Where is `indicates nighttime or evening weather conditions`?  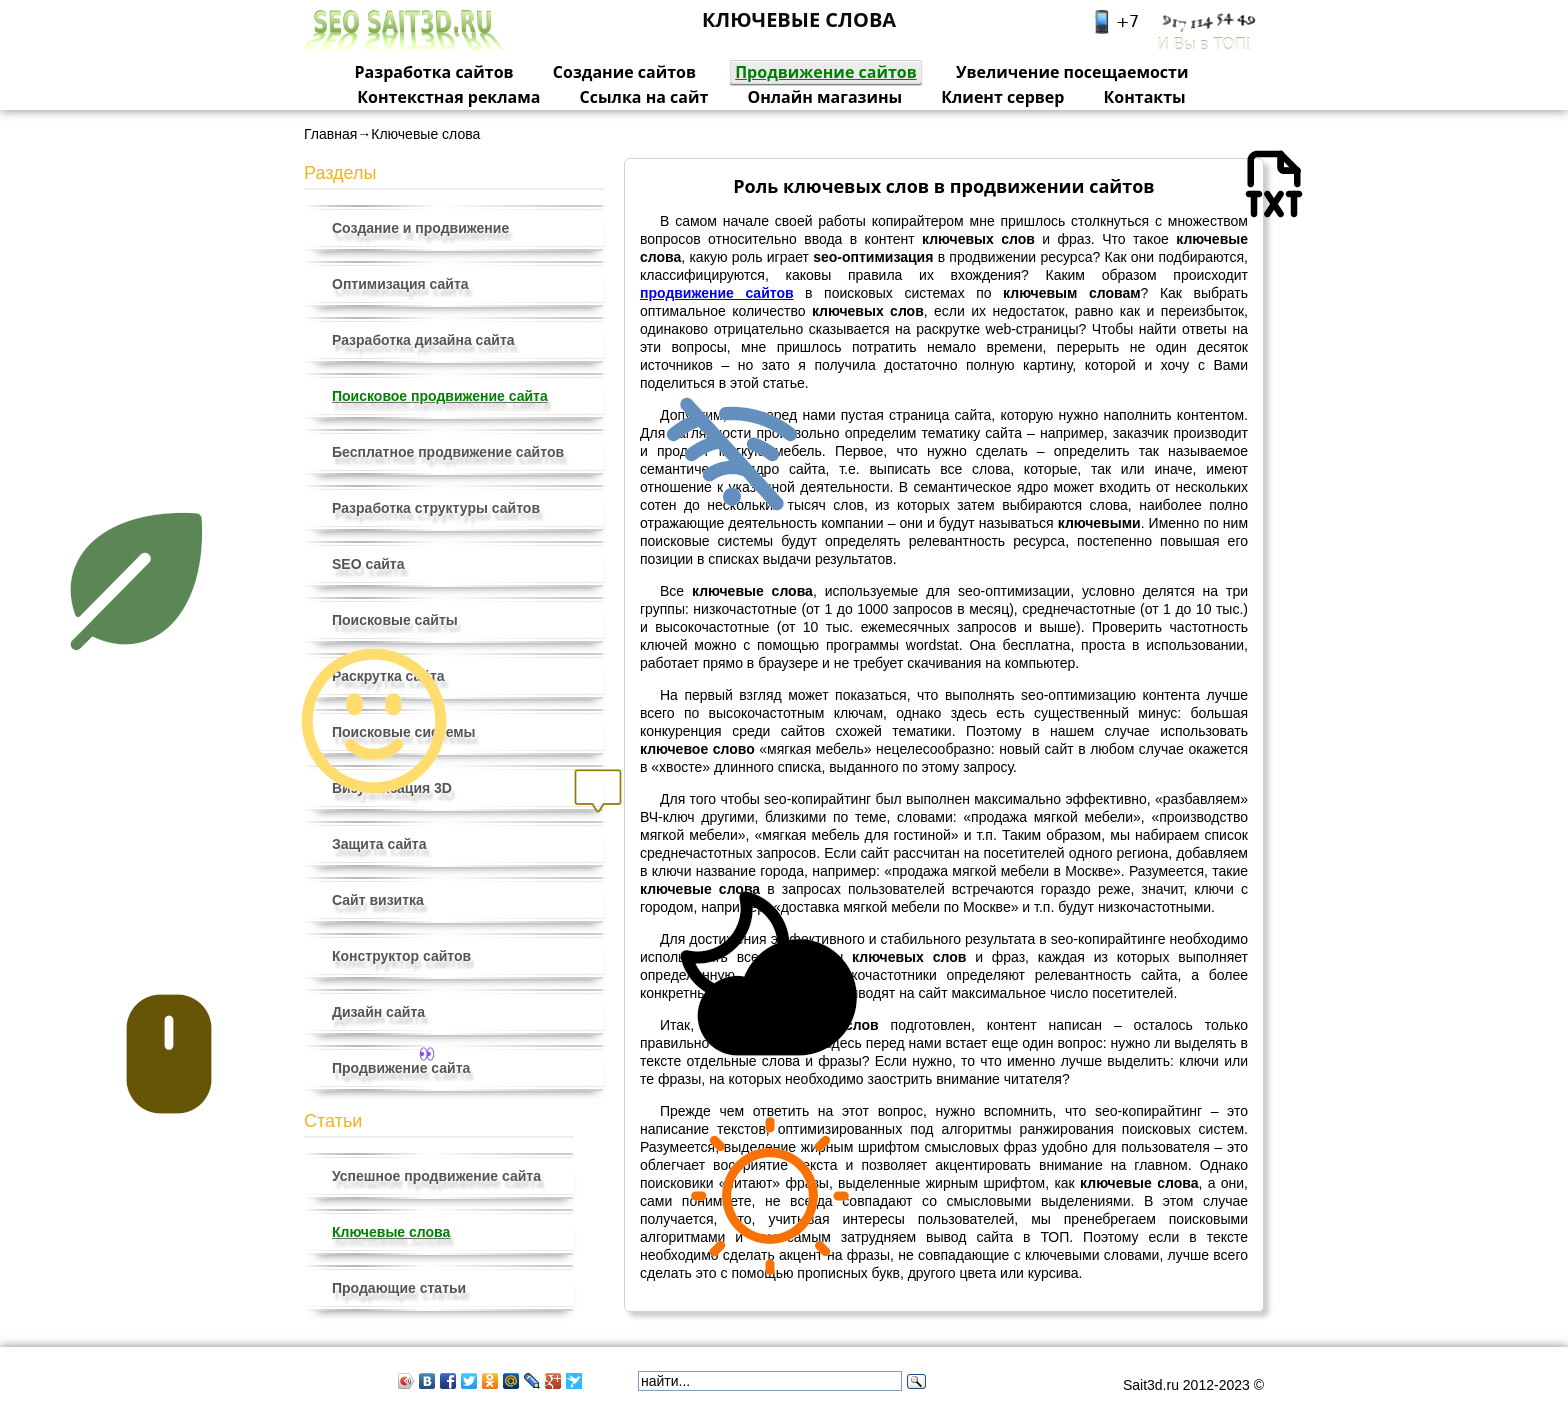 indicates nighttime or evening weather conditions is located at coordinates (765, 982).